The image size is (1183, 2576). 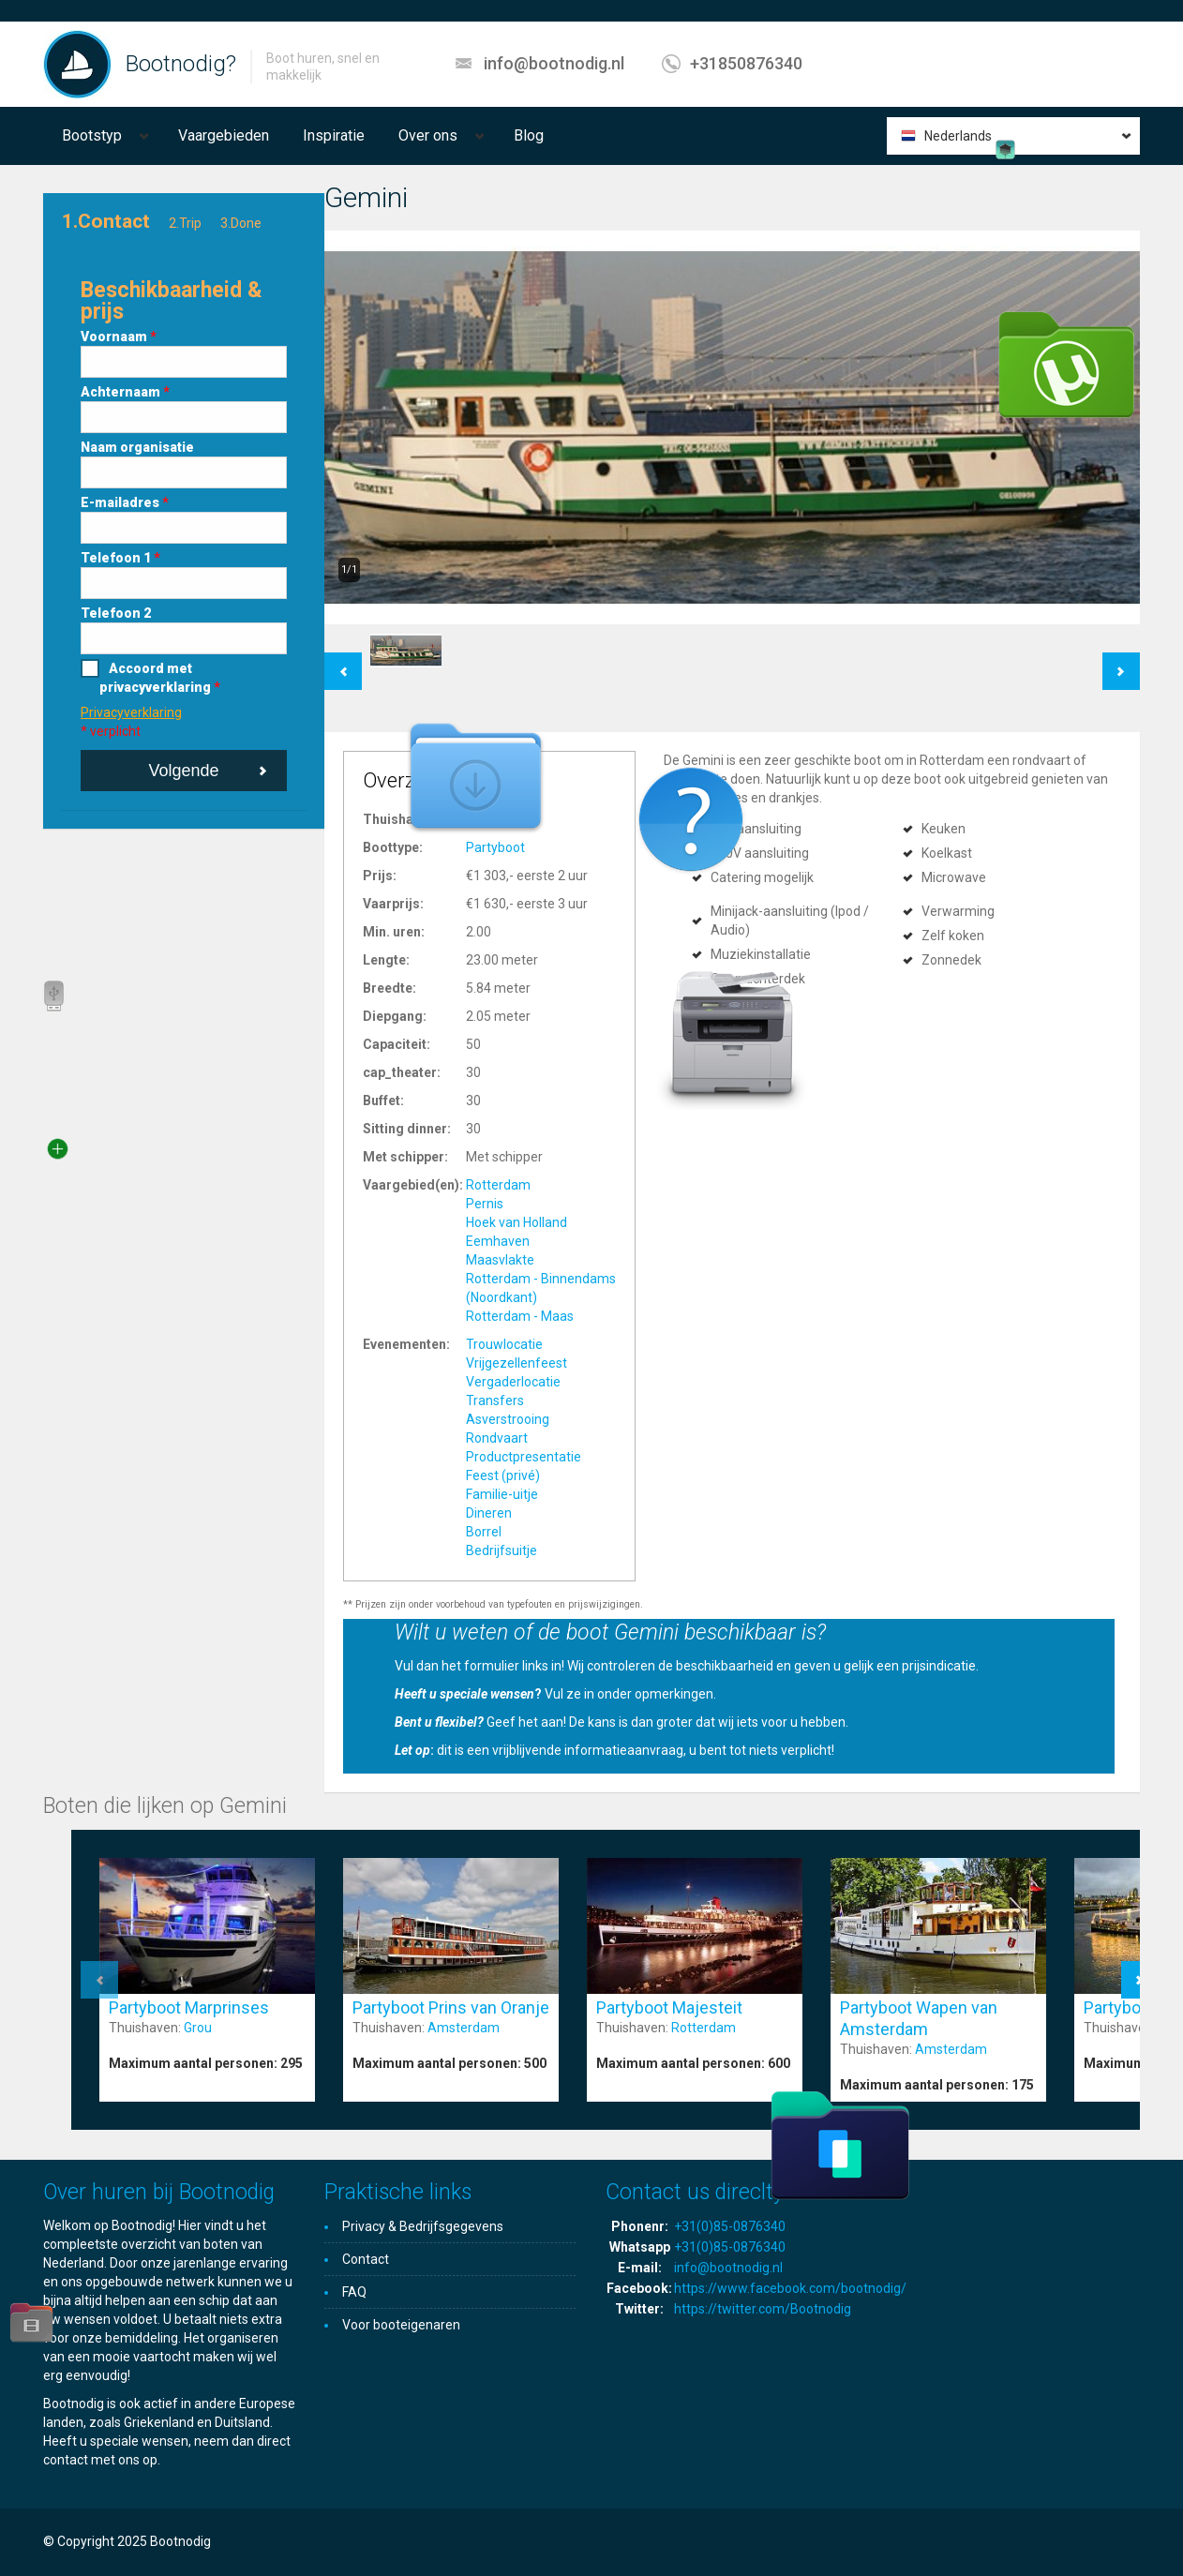 What do you see at coordinates (731, 1032) in the screenshot?
I see `connect to a network printer` at bounding box center [731, 1032].